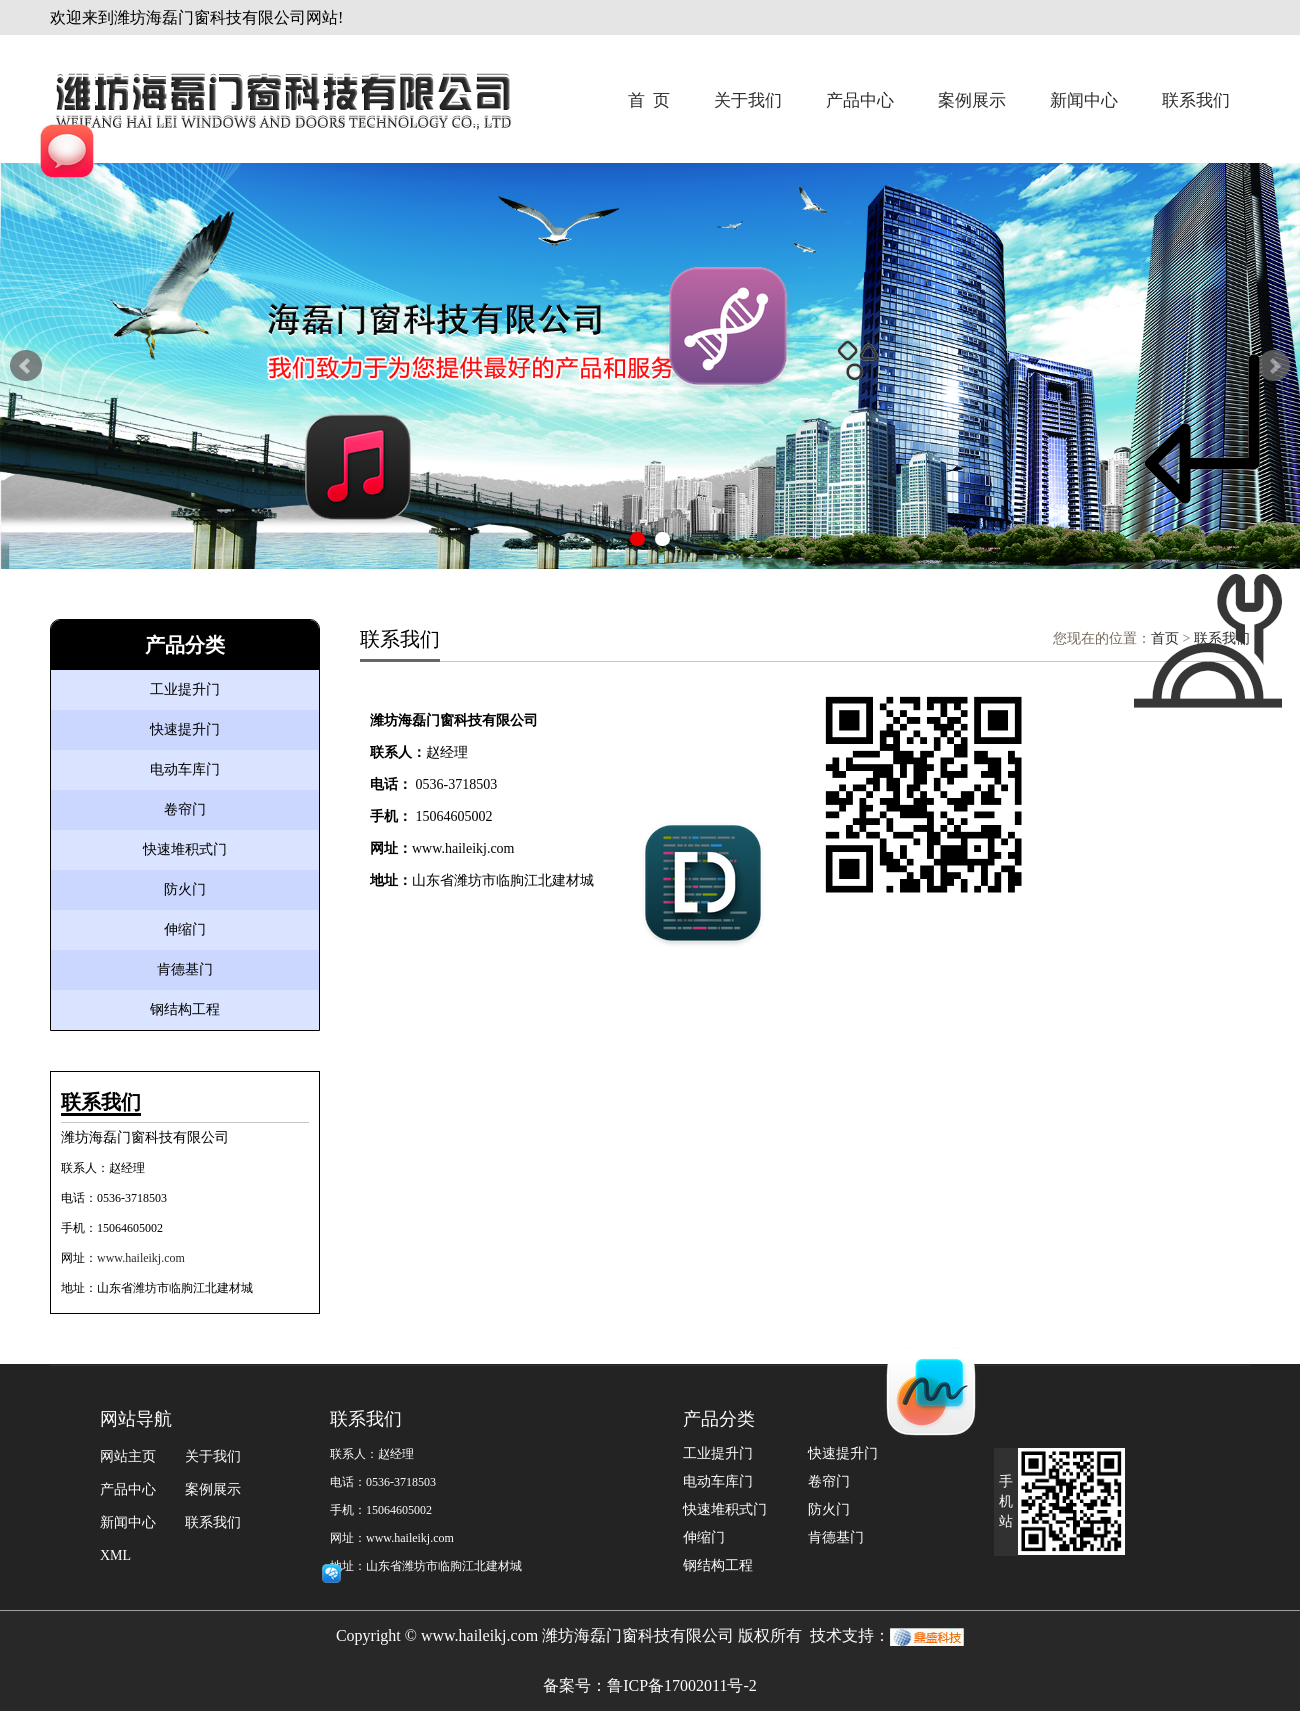 The image size is (1300, 1711). What do you see at coordinates (358, 467) in the screenshot?
I see `open the Apple Music app` at bounding box center [358, 467].